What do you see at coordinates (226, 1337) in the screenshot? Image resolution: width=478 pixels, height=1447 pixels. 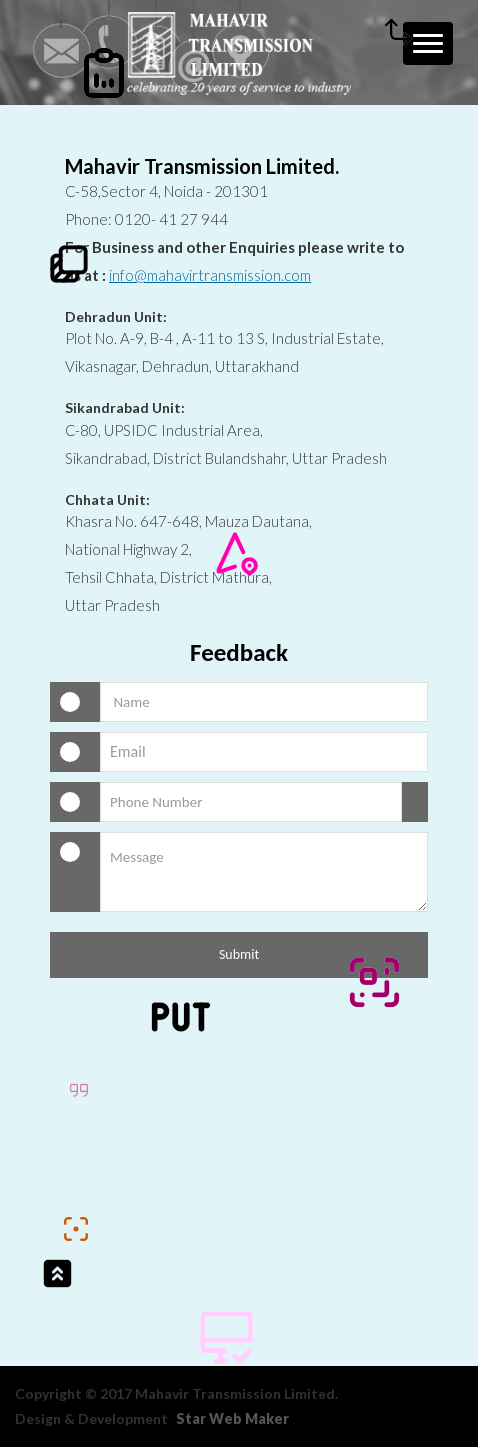 I see `device successfully connected` at bounding box center [226, 1337].